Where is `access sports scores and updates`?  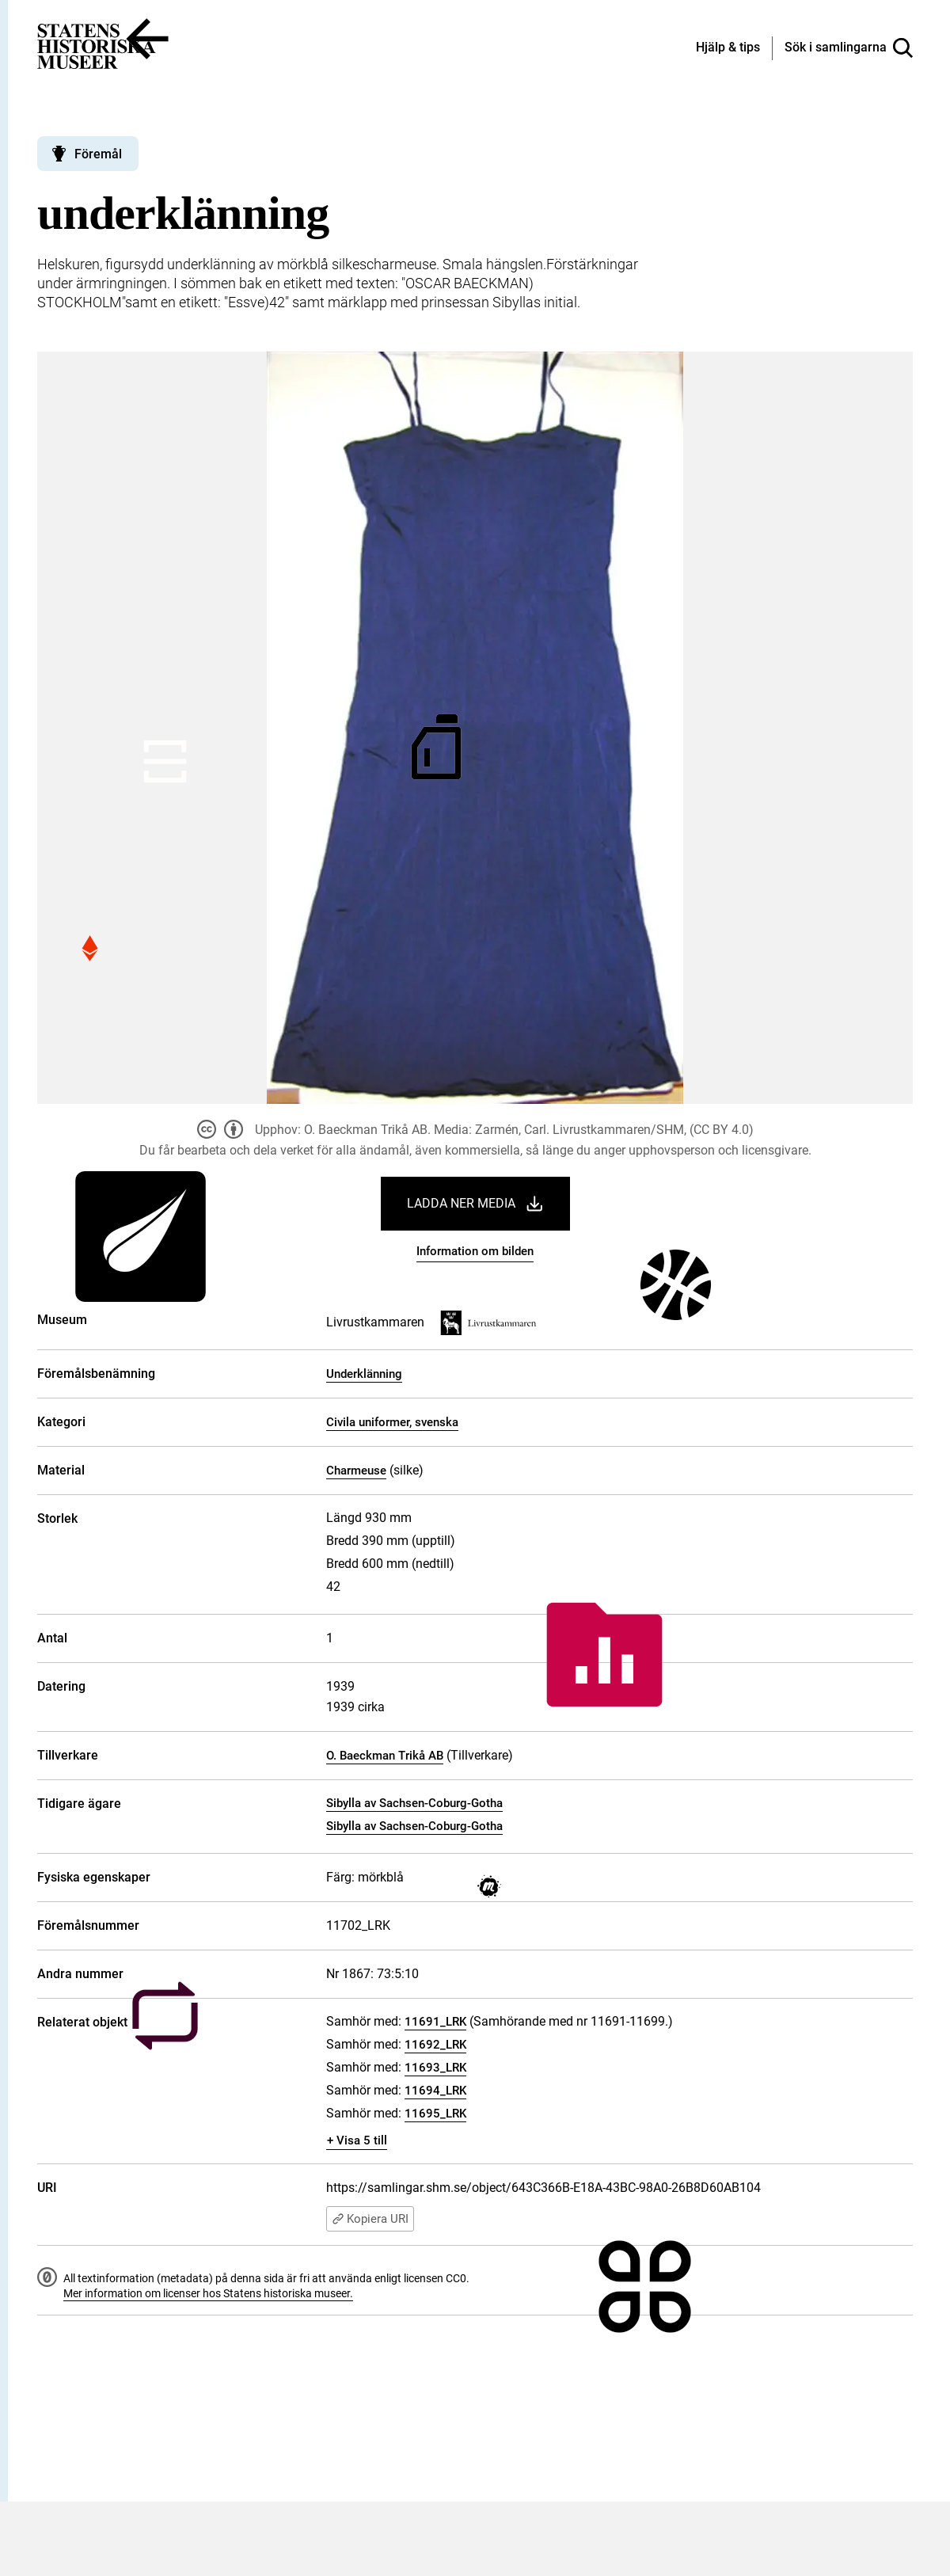
access sports scores and updates is located at coordinates (675, 1284).